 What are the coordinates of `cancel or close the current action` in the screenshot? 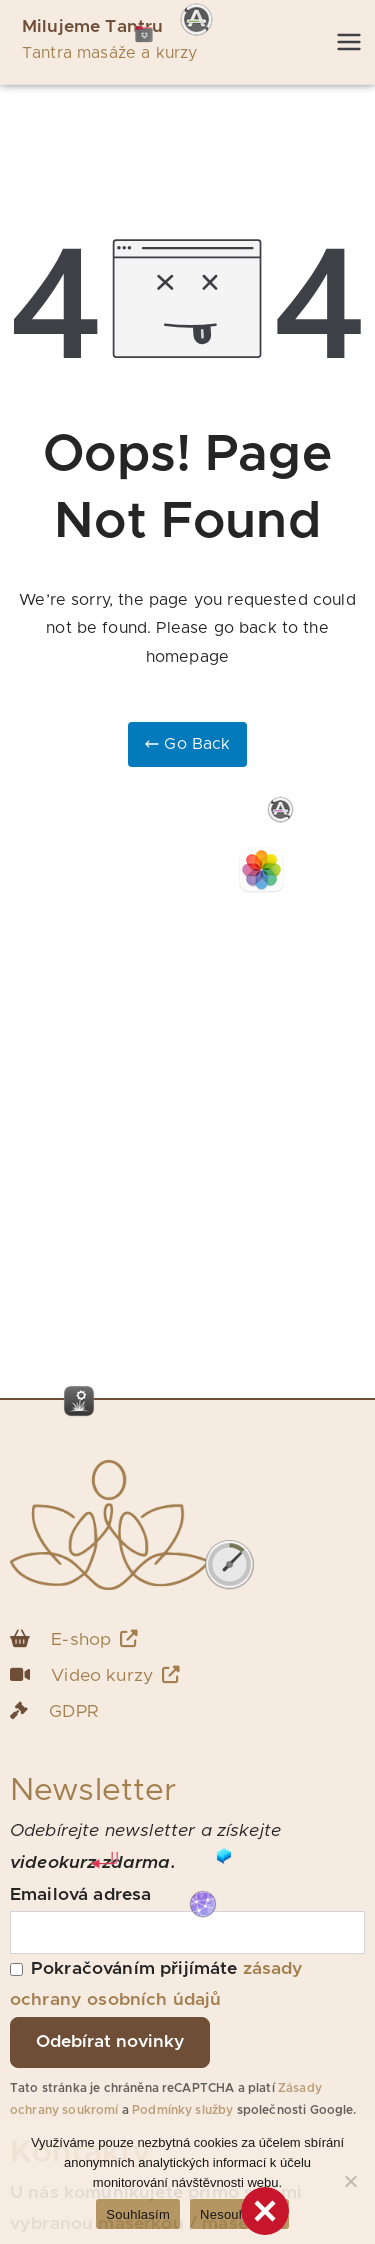 It's located at (265, 2211).